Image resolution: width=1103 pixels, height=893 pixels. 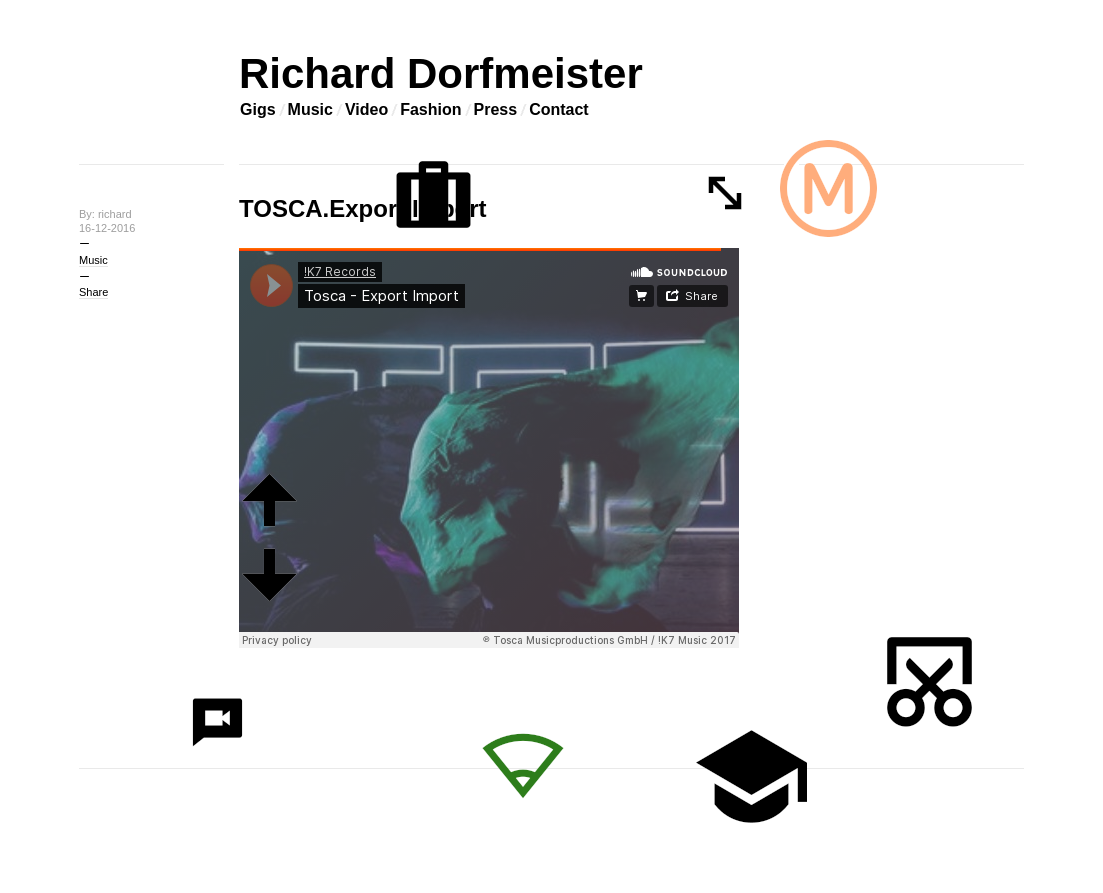 I want to click on expand content to full screen, so click(x=725, y=193).